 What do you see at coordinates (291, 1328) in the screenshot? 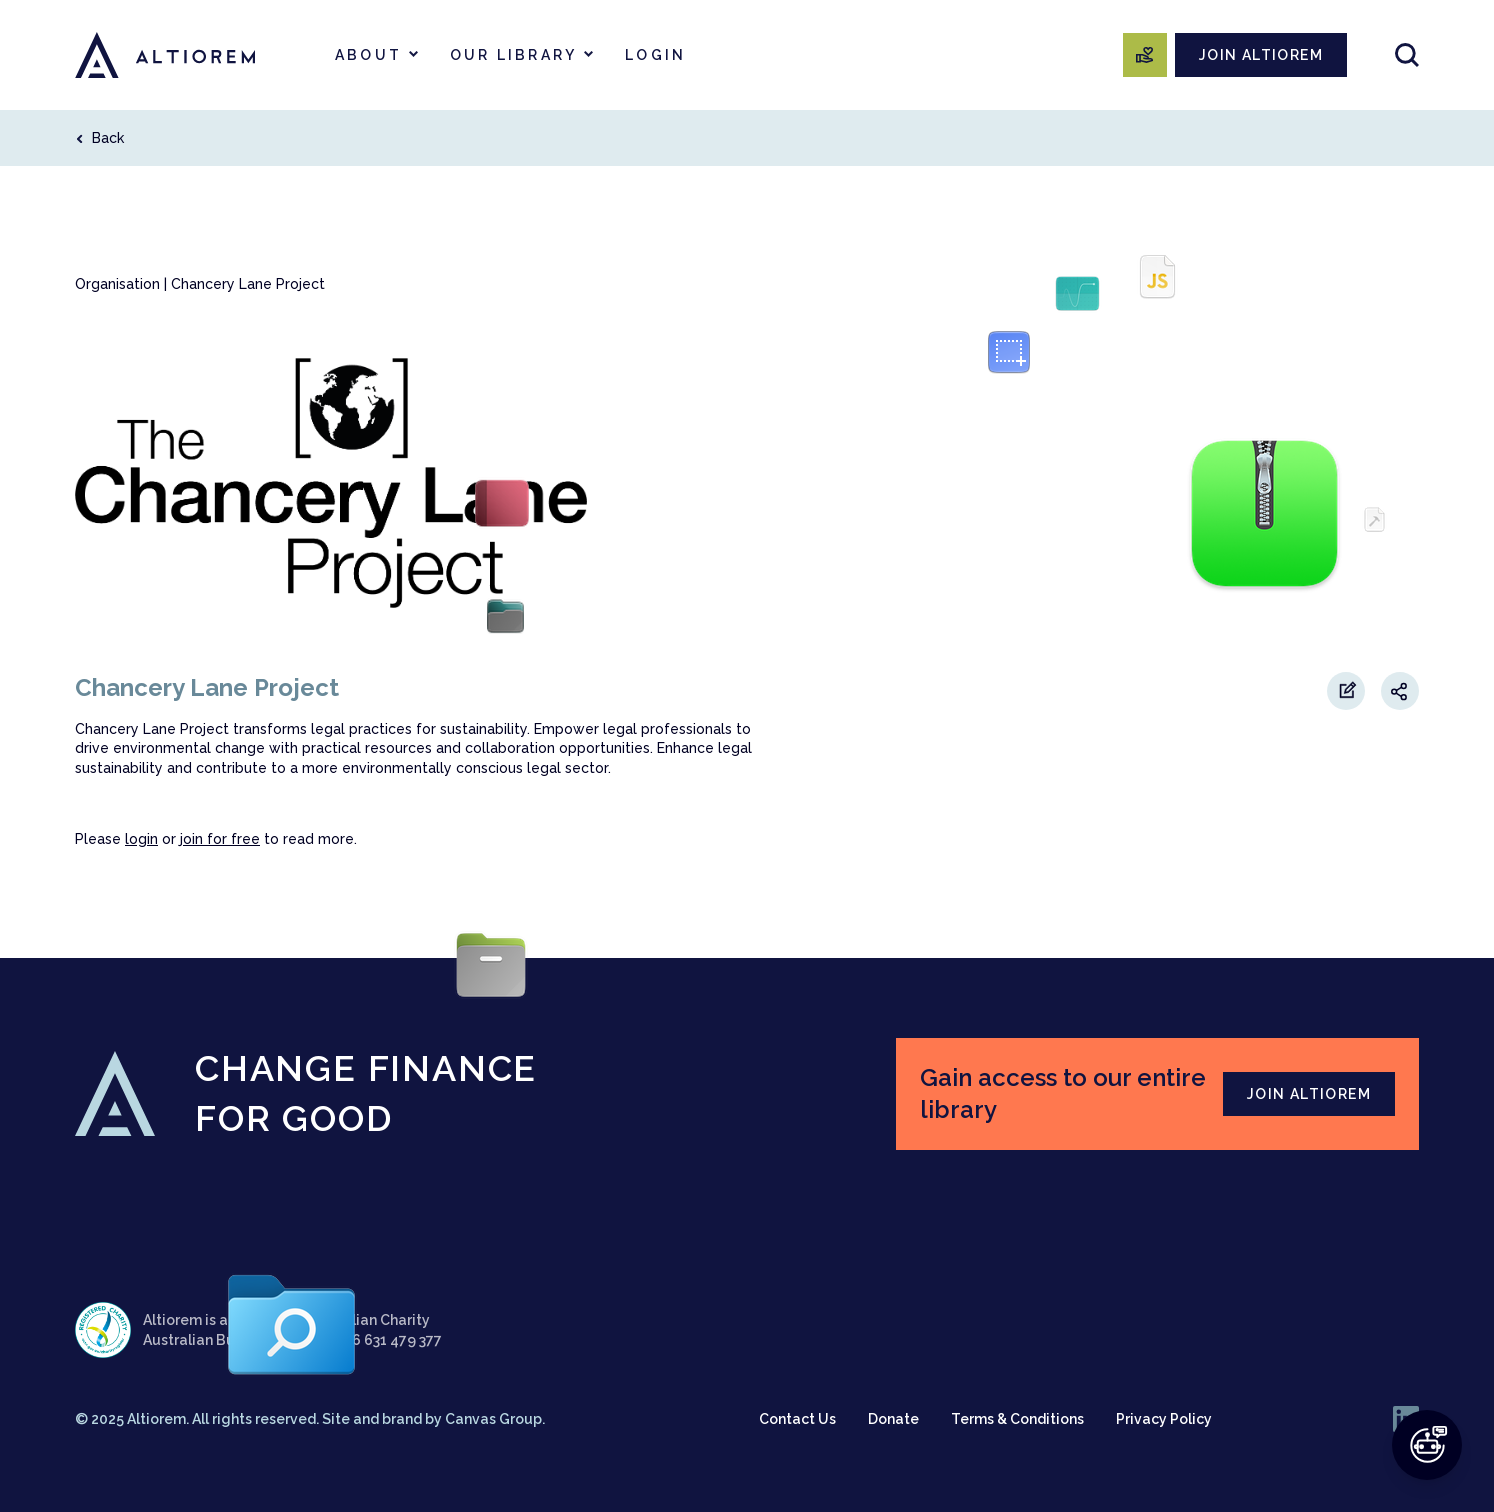
I see `search within folder contents` at bounding box center [291, 1328].